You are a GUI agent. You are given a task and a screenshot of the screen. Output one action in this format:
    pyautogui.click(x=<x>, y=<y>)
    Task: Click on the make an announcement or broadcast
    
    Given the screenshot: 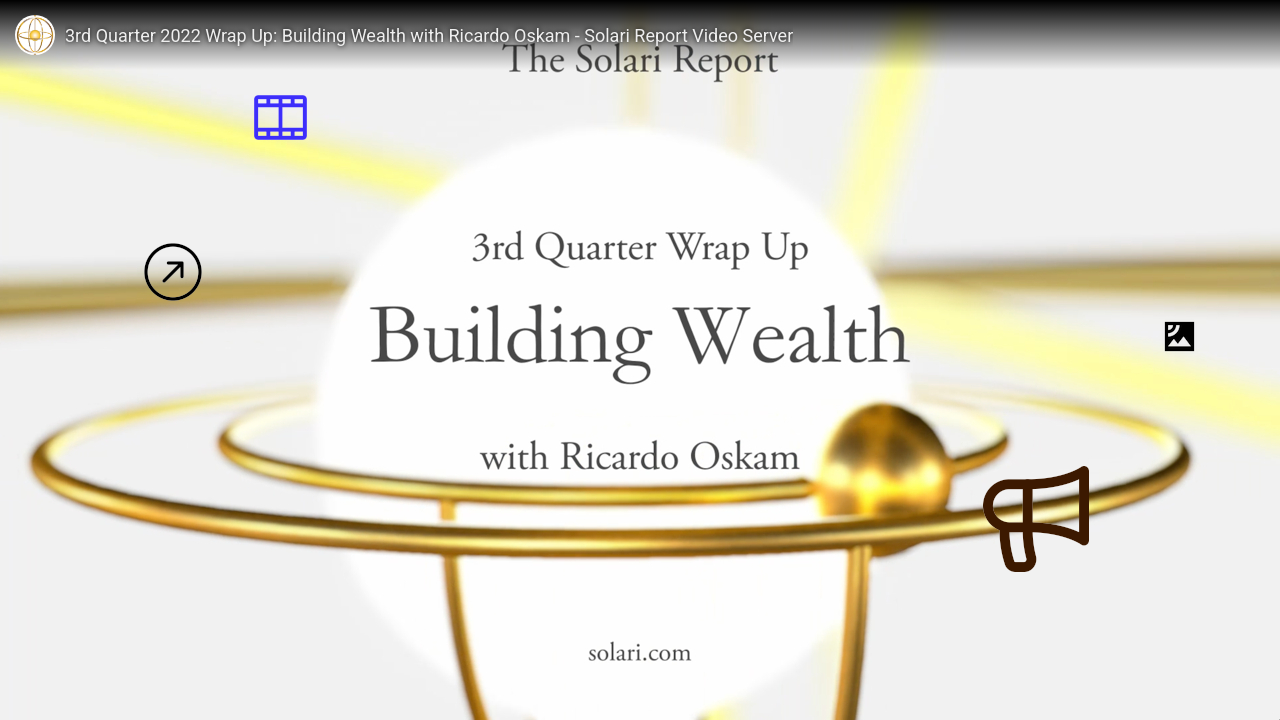 What is the action you would take?
    pyautogui.click(x=1036, y=519)
    